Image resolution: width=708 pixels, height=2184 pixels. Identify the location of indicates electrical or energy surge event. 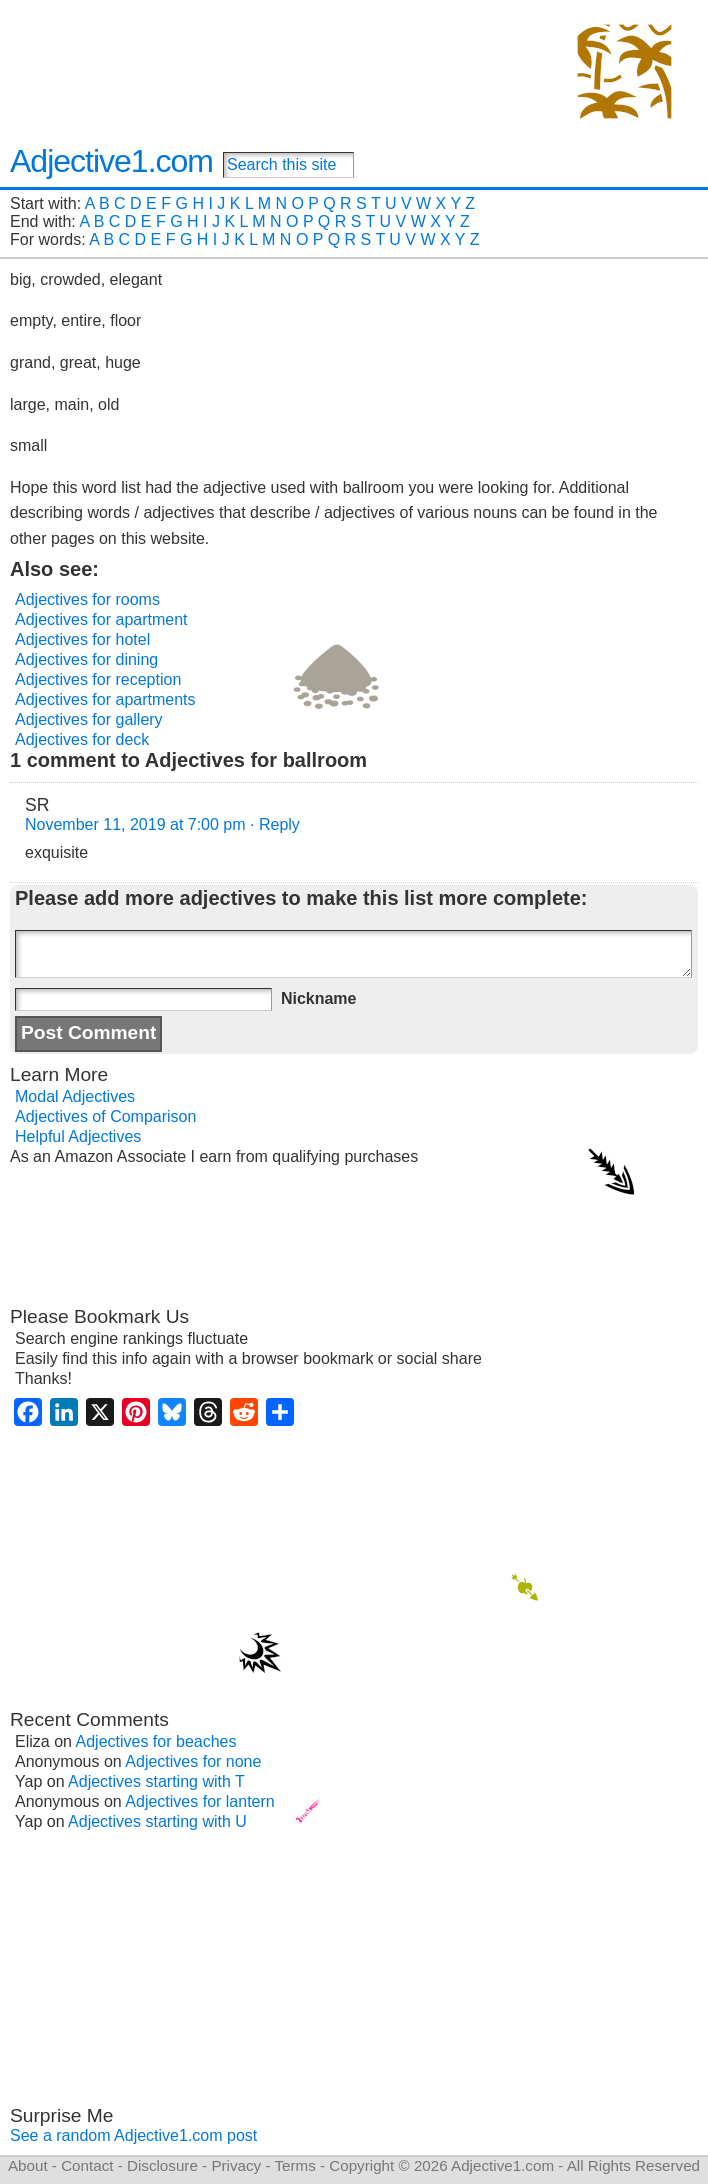
(260, 1652).